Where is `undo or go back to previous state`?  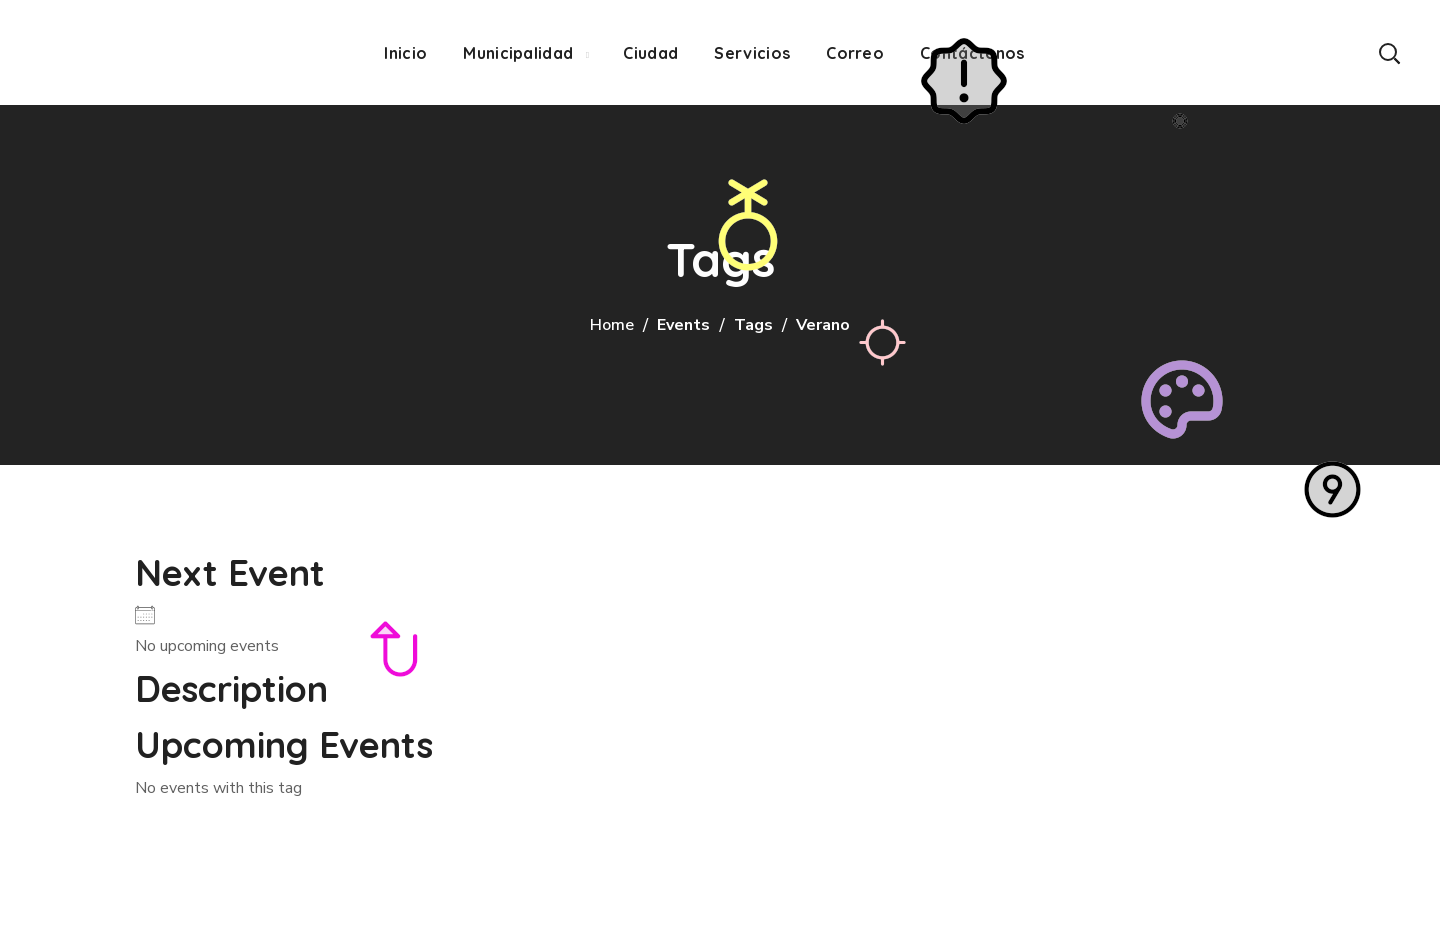 undo or go back to previous state is located at coordinates (396, 649).